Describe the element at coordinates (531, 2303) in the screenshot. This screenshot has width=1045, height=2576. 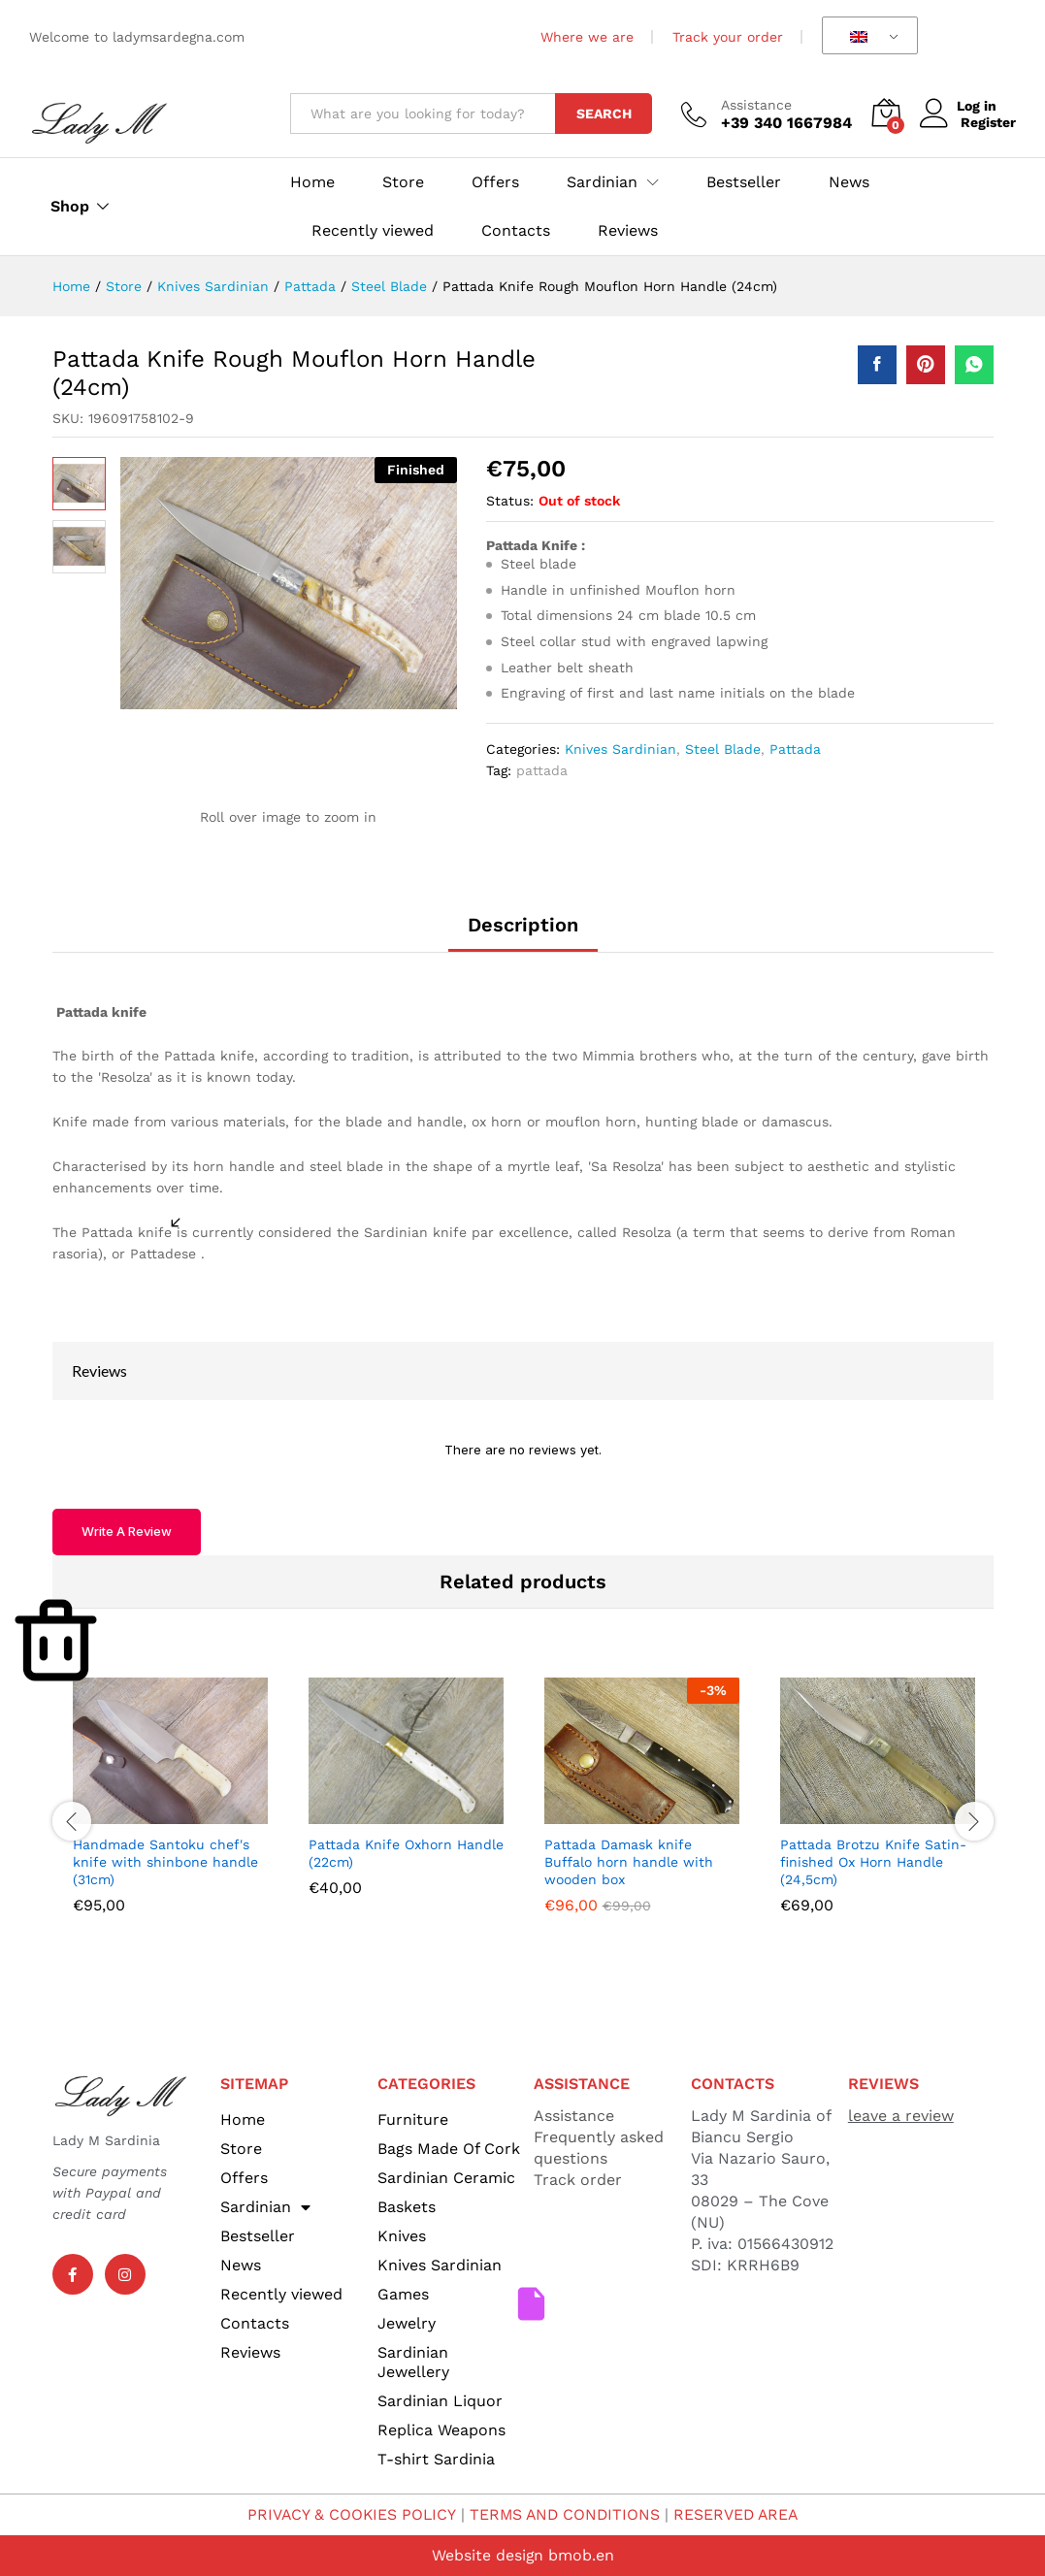
I see `view or open a file` at that location.